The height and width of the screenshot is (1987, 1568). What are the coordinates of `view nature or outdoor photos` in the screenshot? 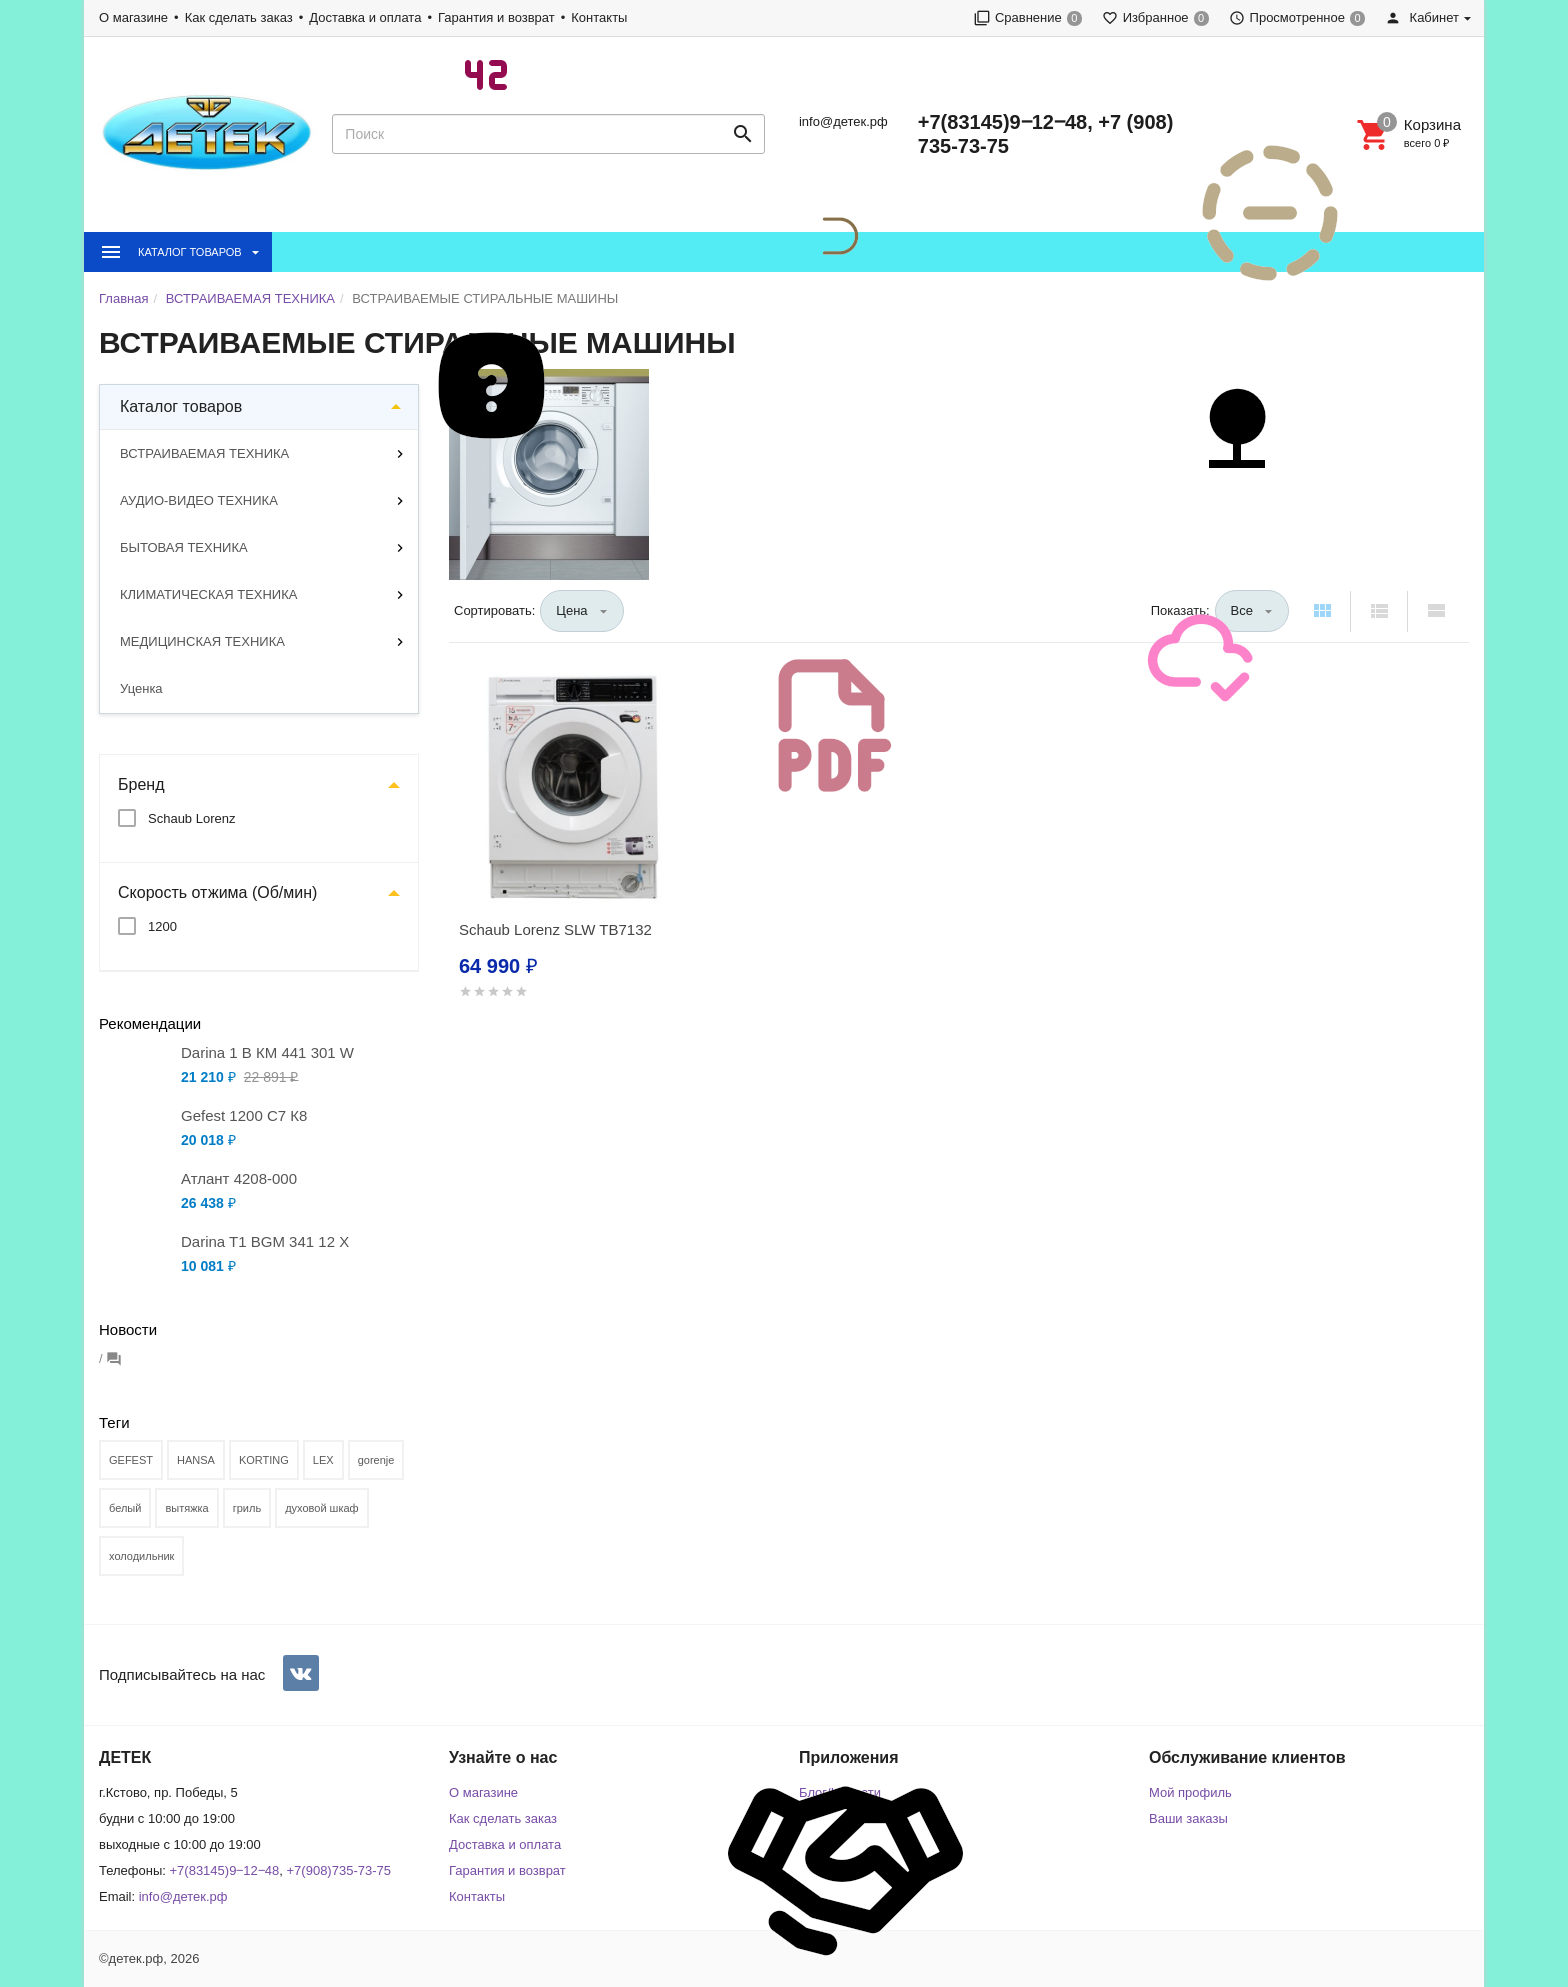 It's located at (1237, 428).